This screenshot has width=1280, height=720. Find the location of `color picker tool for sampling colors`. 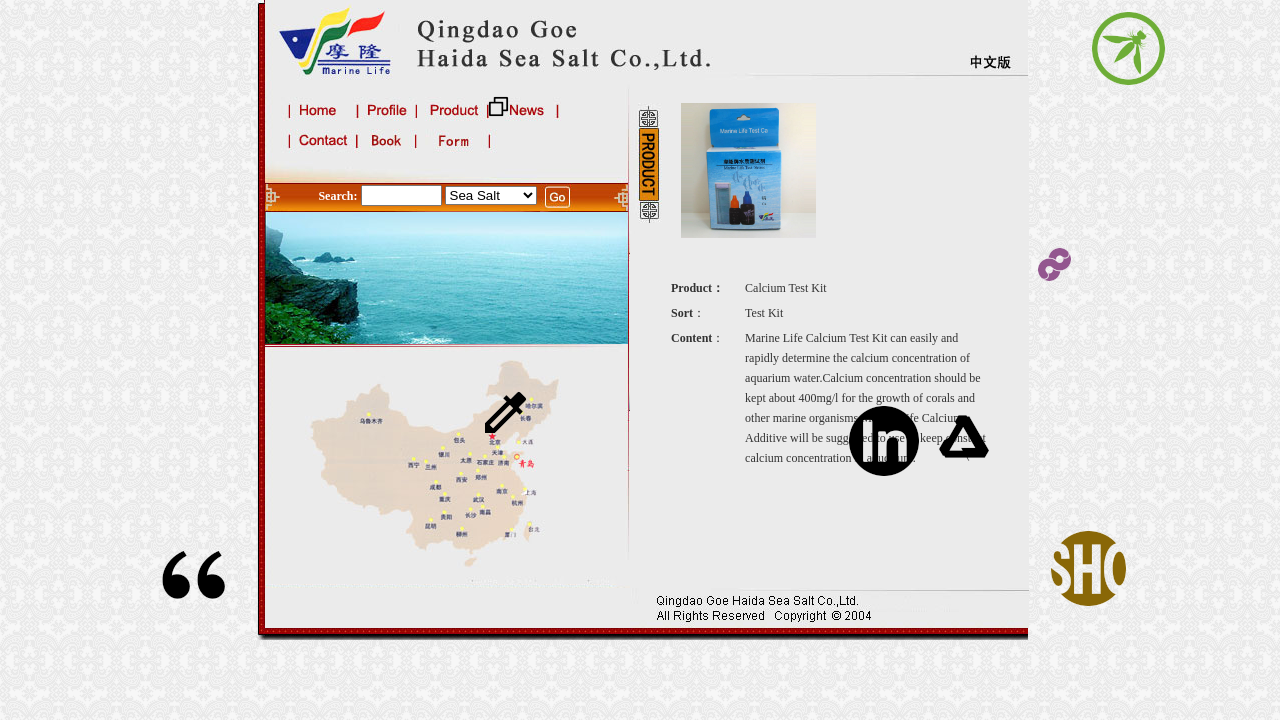

color picker tool for sampling colors is located at coordinates (506, 412).